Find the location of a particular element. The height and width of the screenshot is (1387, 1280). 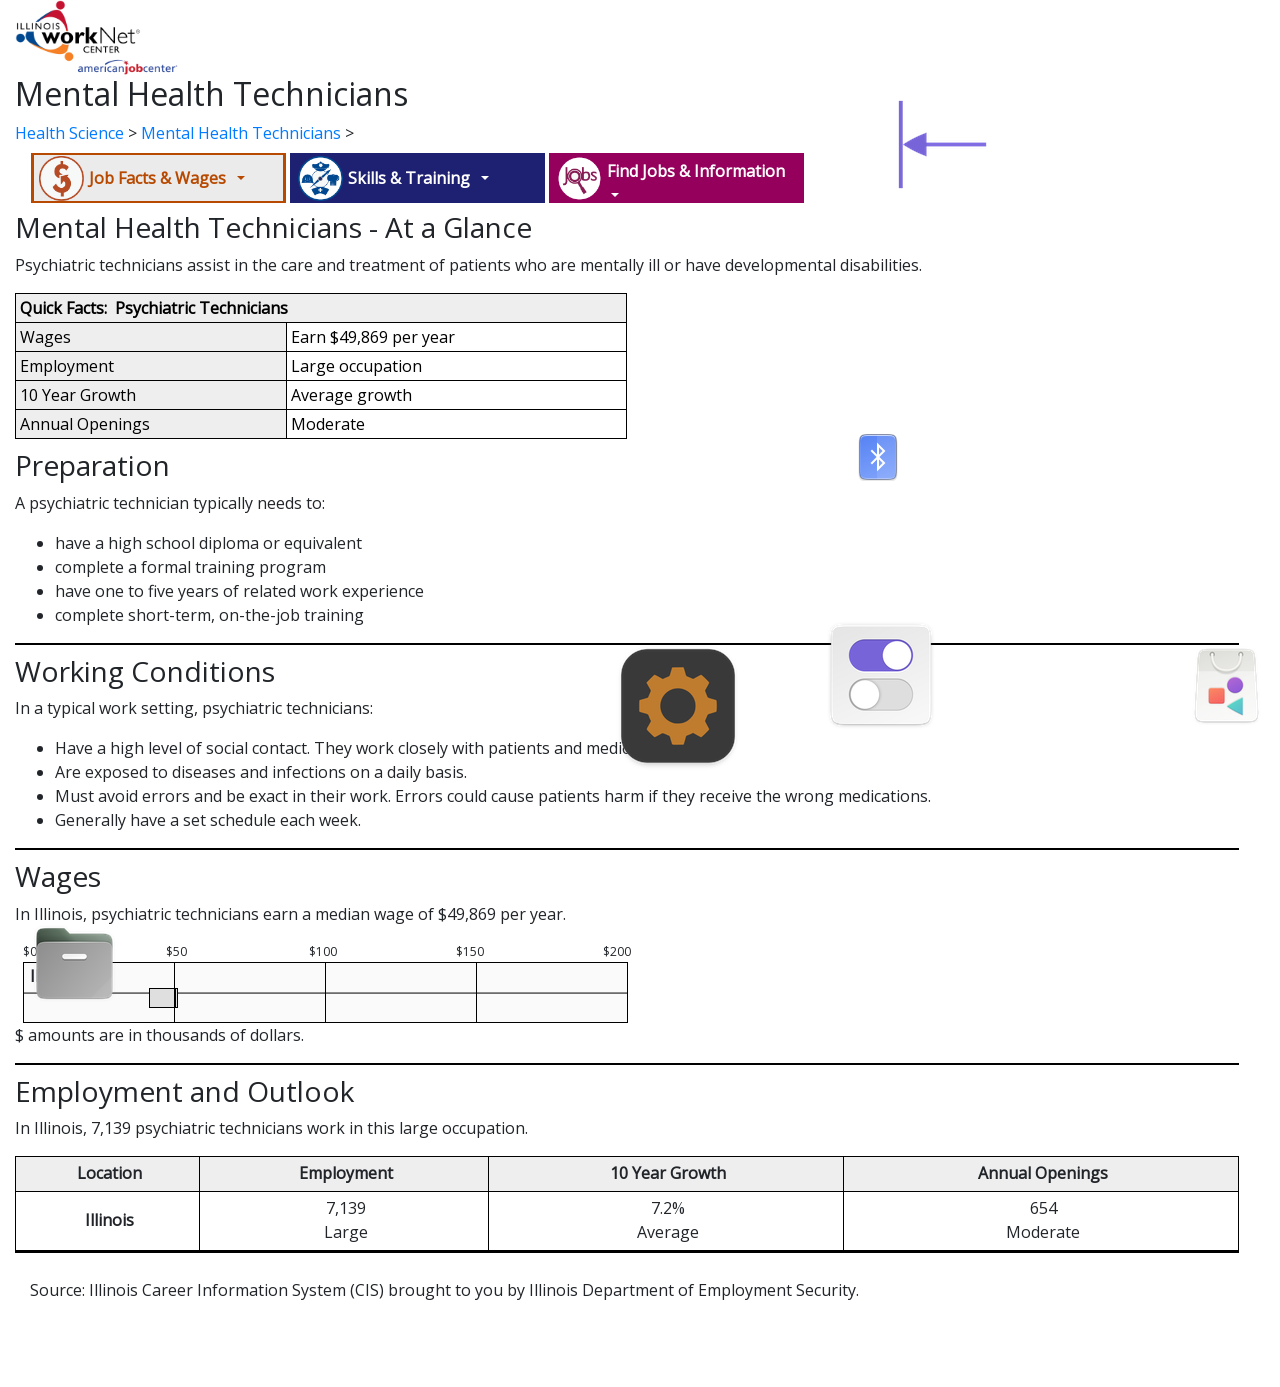

go to the first item in a list or sequence is located at coordinates (942, 144).